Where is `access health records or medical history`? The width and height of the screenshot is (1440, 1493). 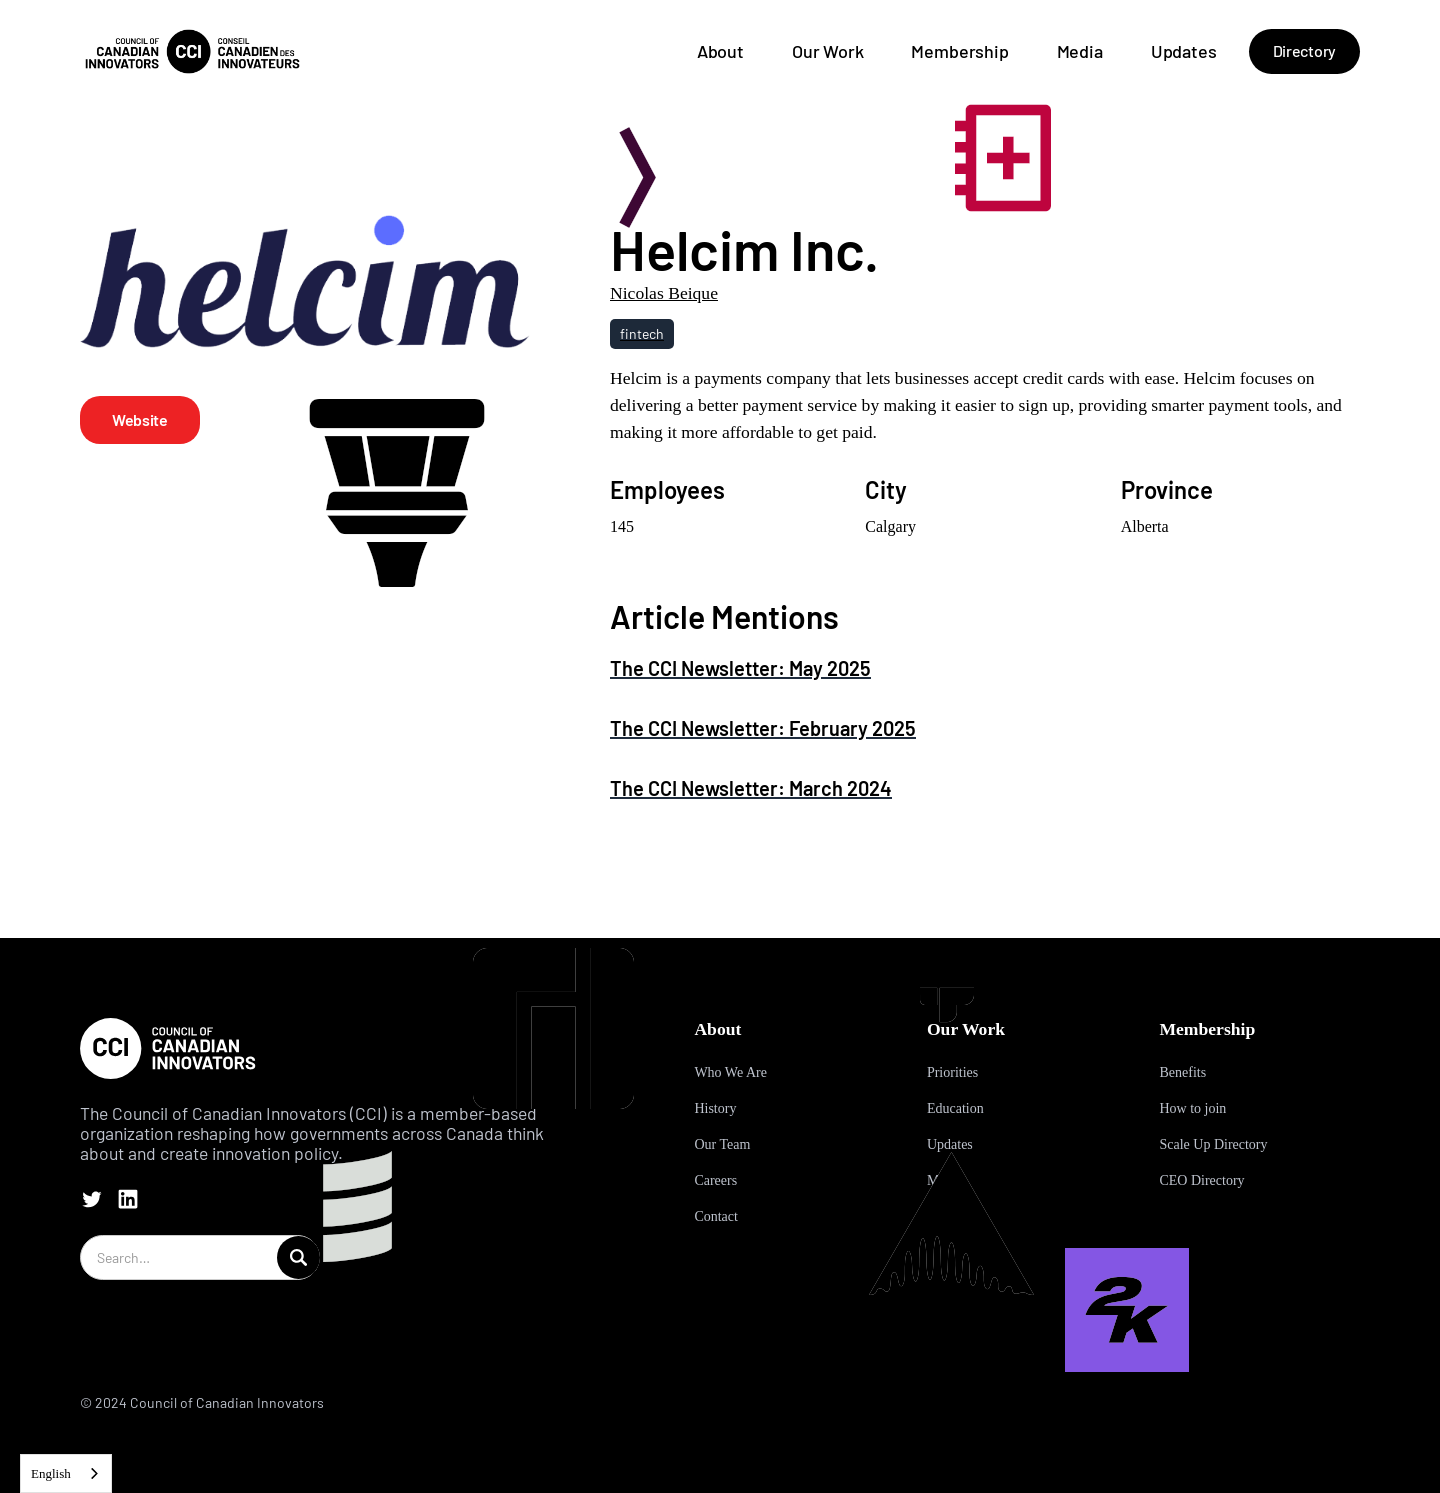
access health records or medical history is located at coordinates (1003, 158).